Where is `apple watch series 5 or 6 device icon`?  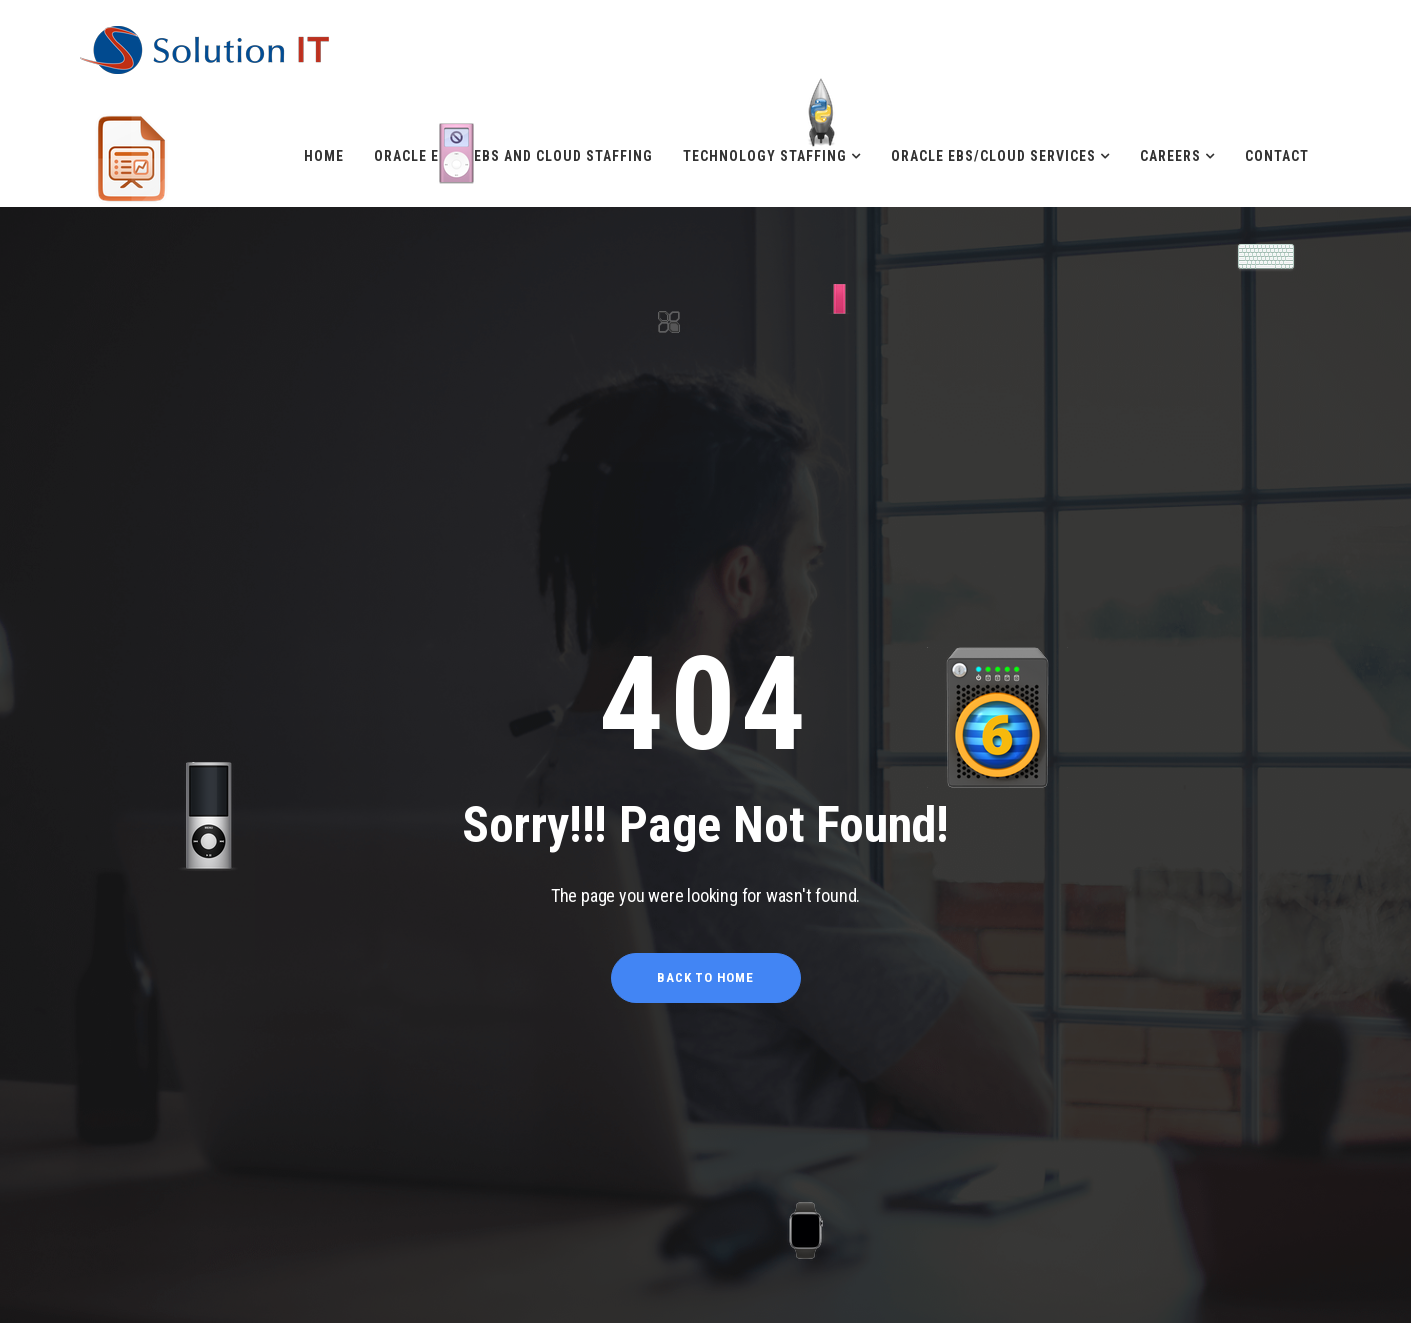
apple watch series 5 or 6 device icon is located at coordinates (805, 1230).